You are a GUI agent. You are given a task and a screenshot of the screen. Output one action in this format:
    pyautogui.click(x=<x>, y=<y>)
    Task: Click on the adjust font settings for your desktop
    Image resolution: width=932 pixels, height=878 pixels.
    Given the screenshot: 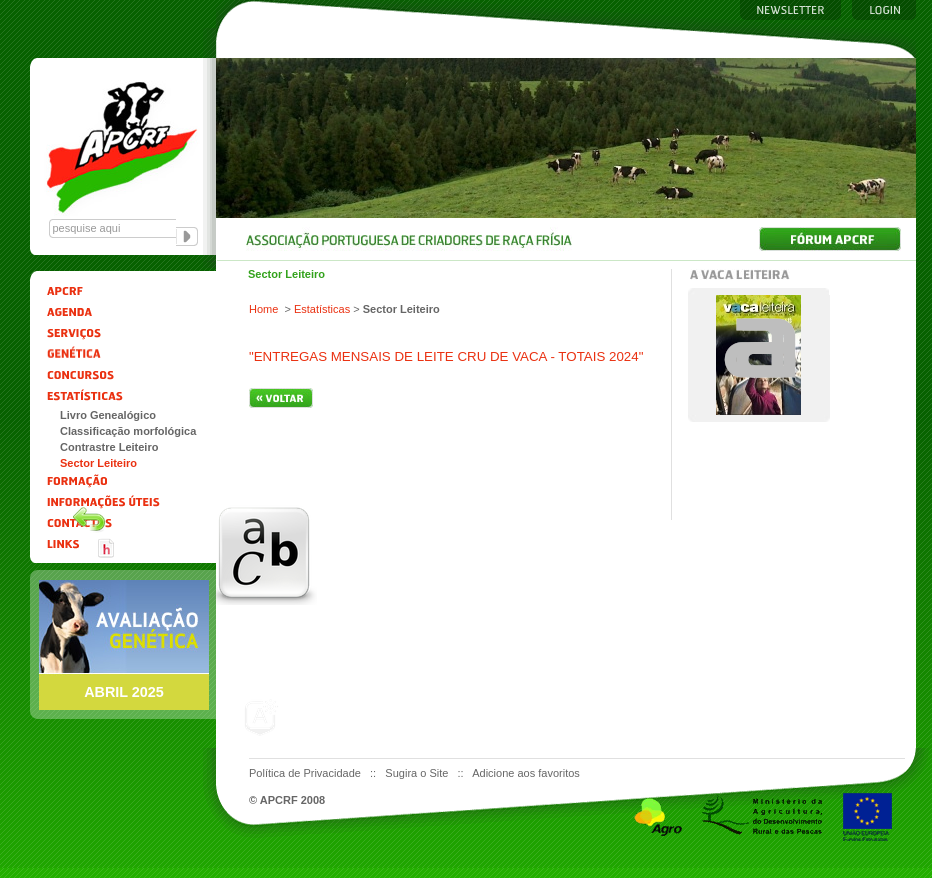 What is the action you would take?
    pyautogui.click(x=264, y=552)
    